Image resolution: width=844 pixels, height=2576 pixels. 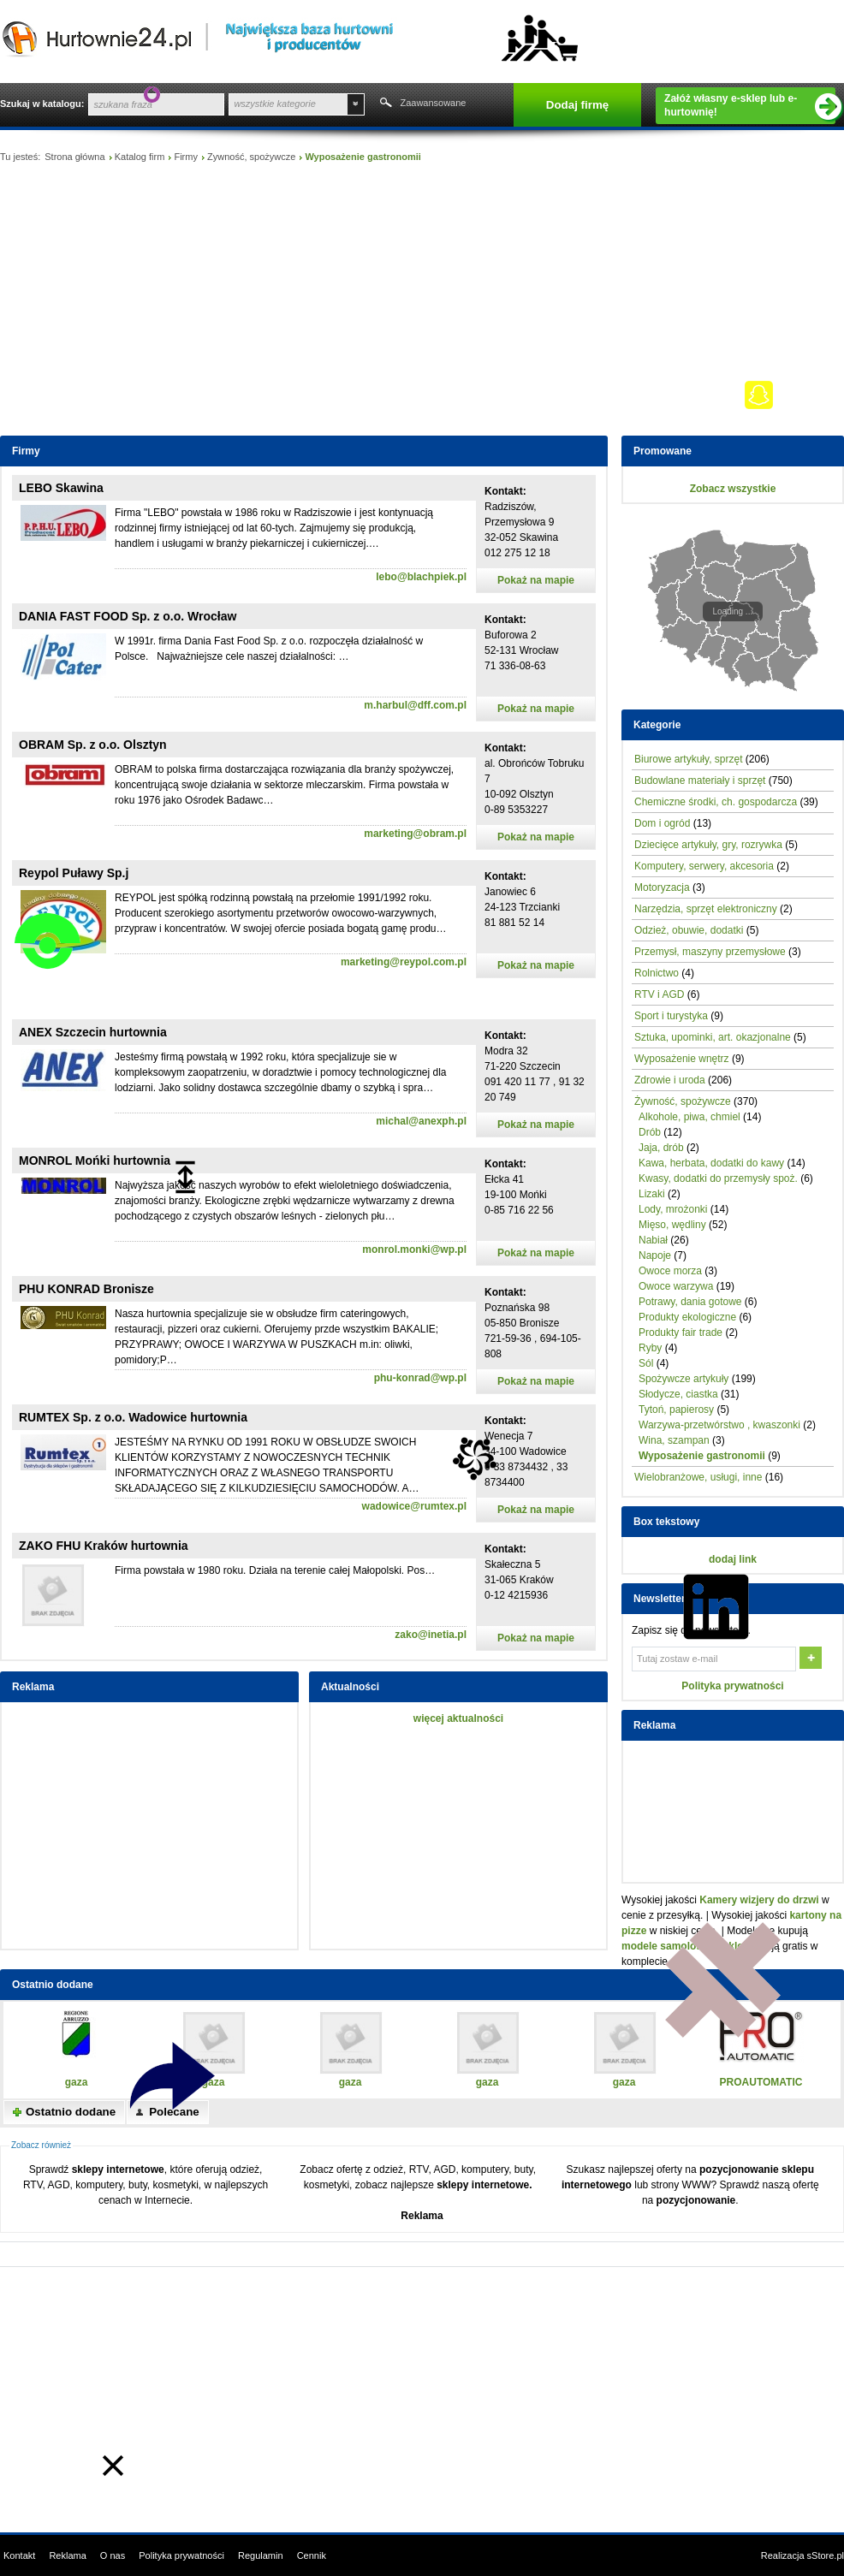 What do you see at coordinates (539, 38) in the screenshot?
I see `open the Chedraui shopping app` at bounding box center [539, 38].